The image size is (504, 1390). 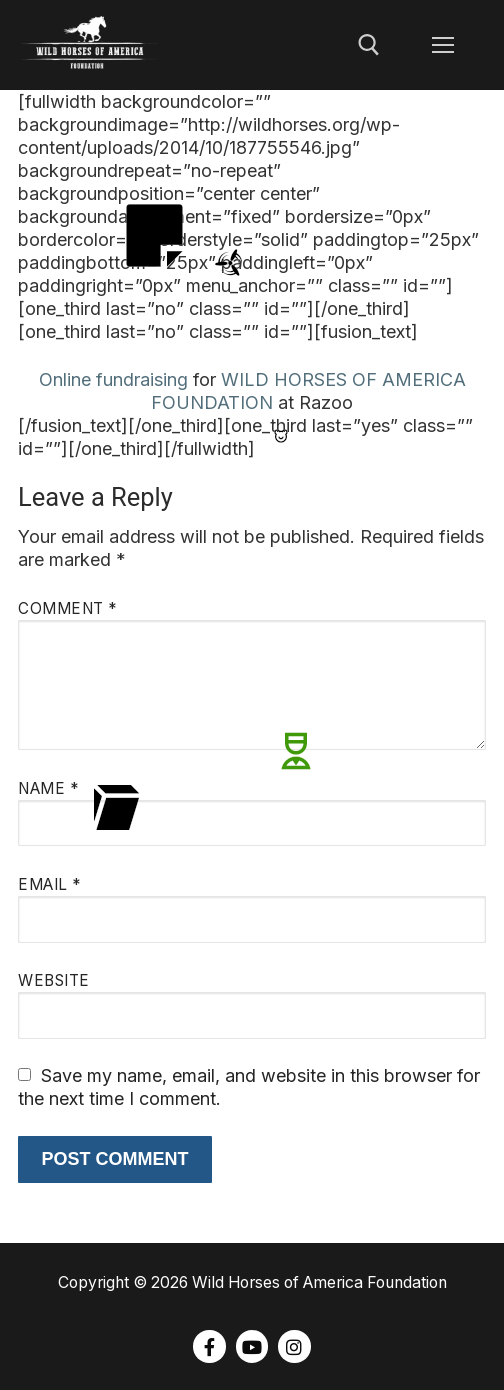 What do you see at coordinates (228, 262) in the screenshot?
I see `concourse CI/CD platform logo` at bounding box center [228, 262].